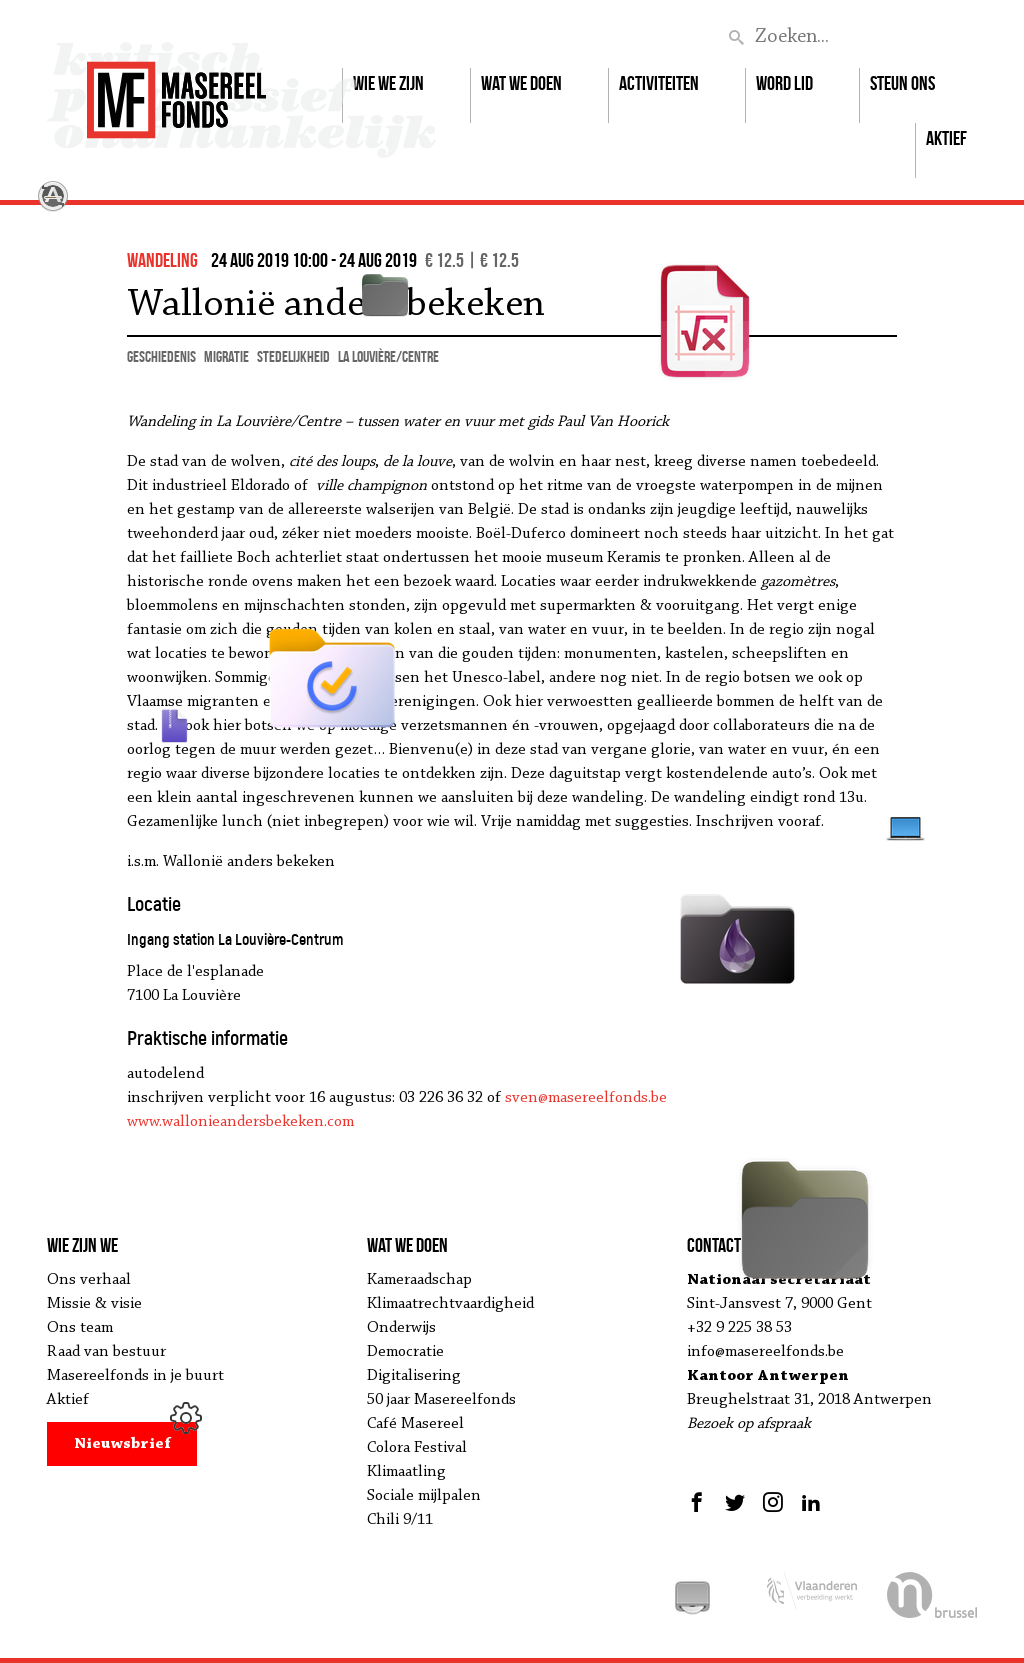  Describe the element at coordinates (705, 321) in the screenshot. I see `libreoffice math formula template file` at that location.